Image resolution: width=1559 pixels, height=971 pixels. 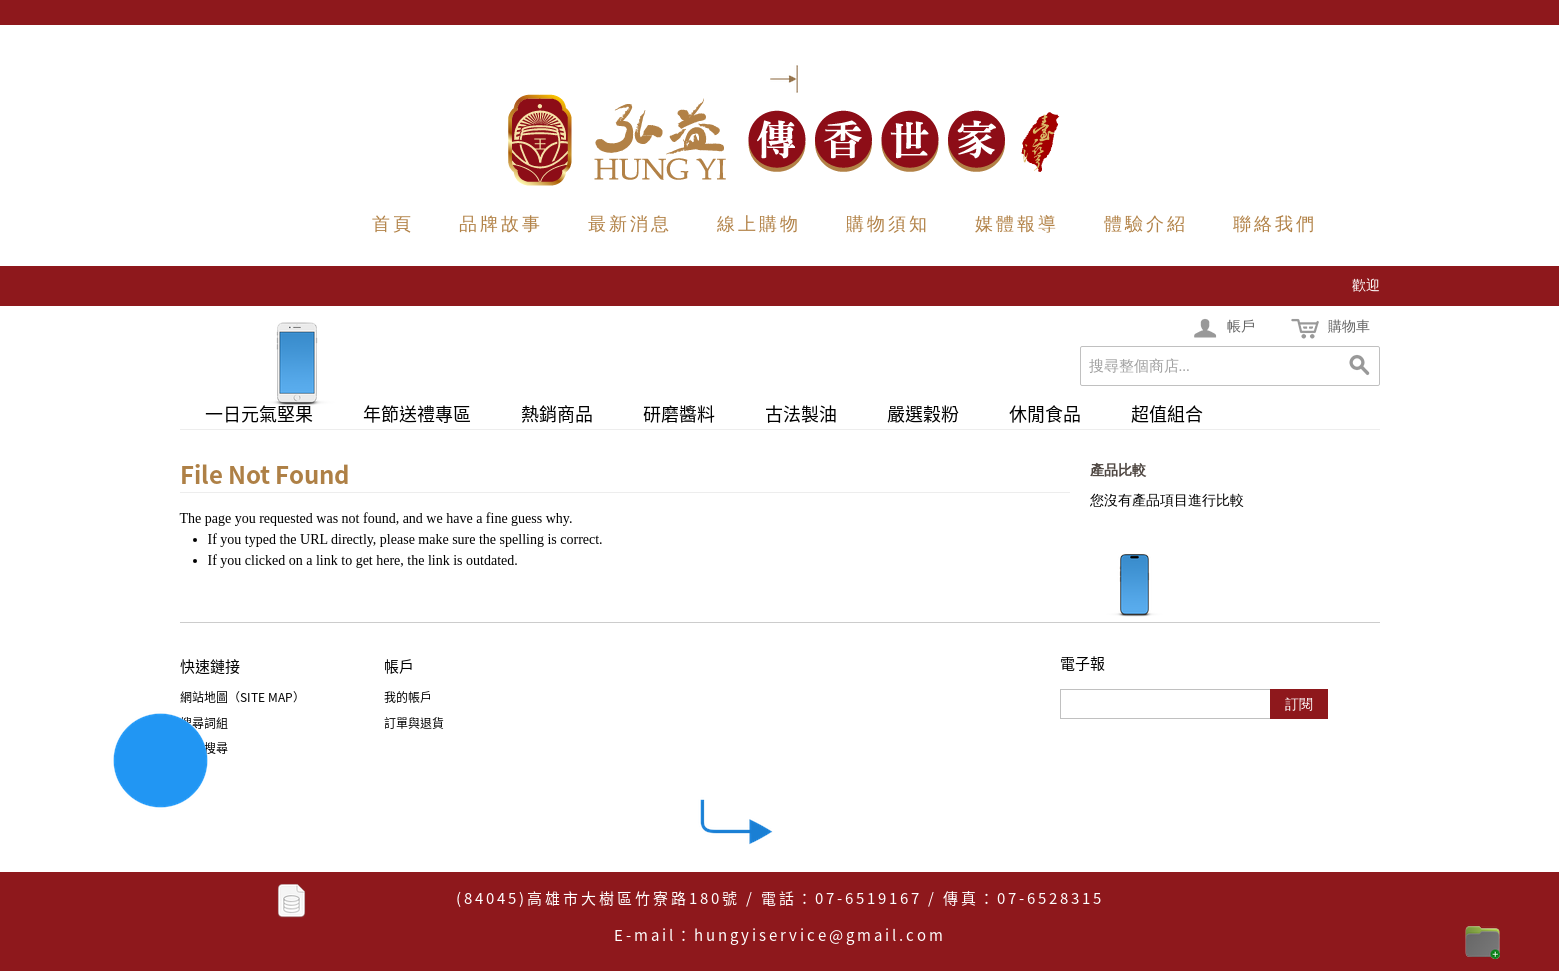 I want to click on indicates a new or unread item, so click(x=160, y=760).